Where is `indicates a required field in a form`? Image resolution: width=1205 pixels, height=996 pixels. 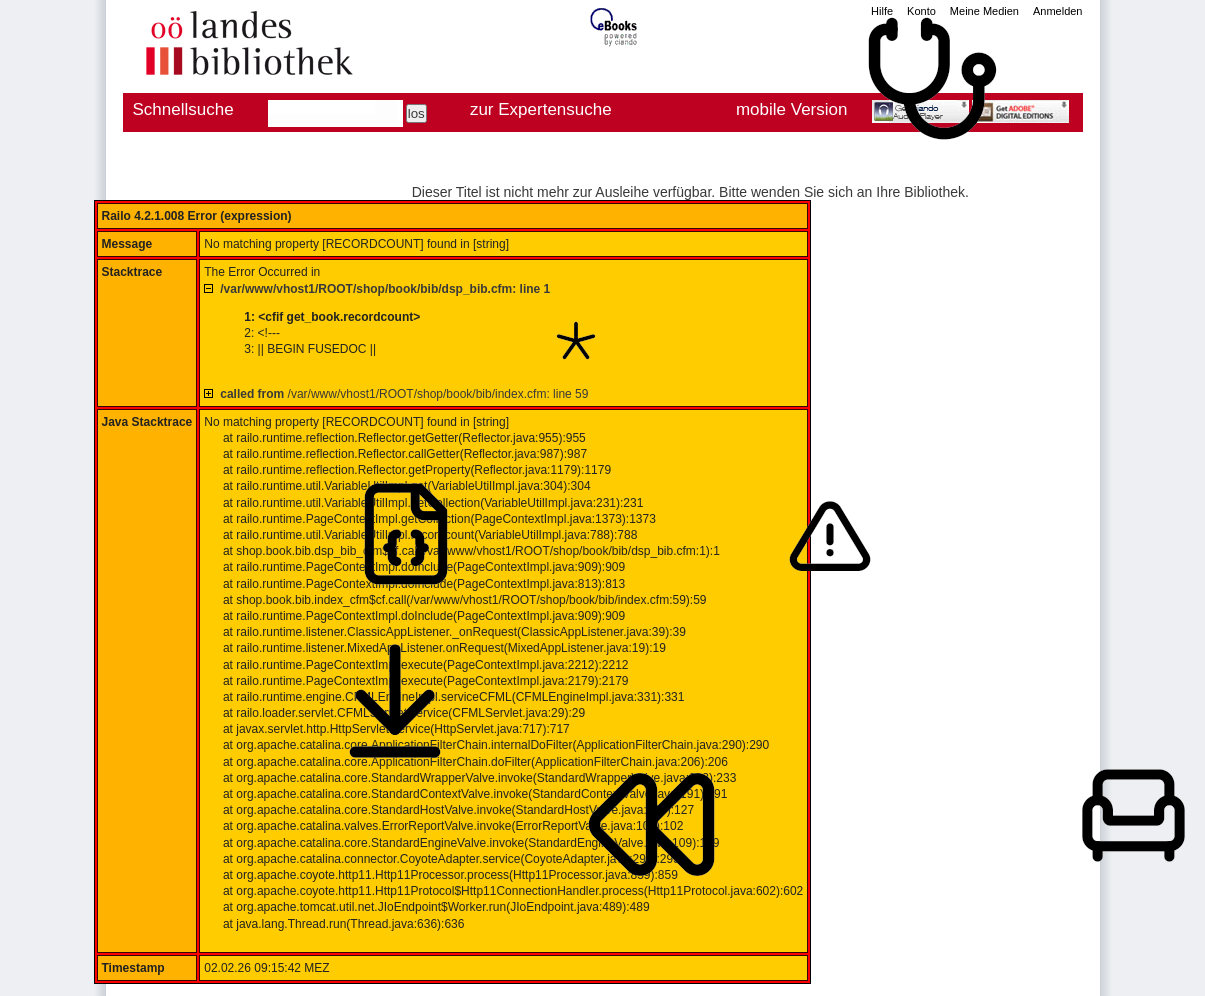
indicates a required field in a form is located at coordinates (576, 341).